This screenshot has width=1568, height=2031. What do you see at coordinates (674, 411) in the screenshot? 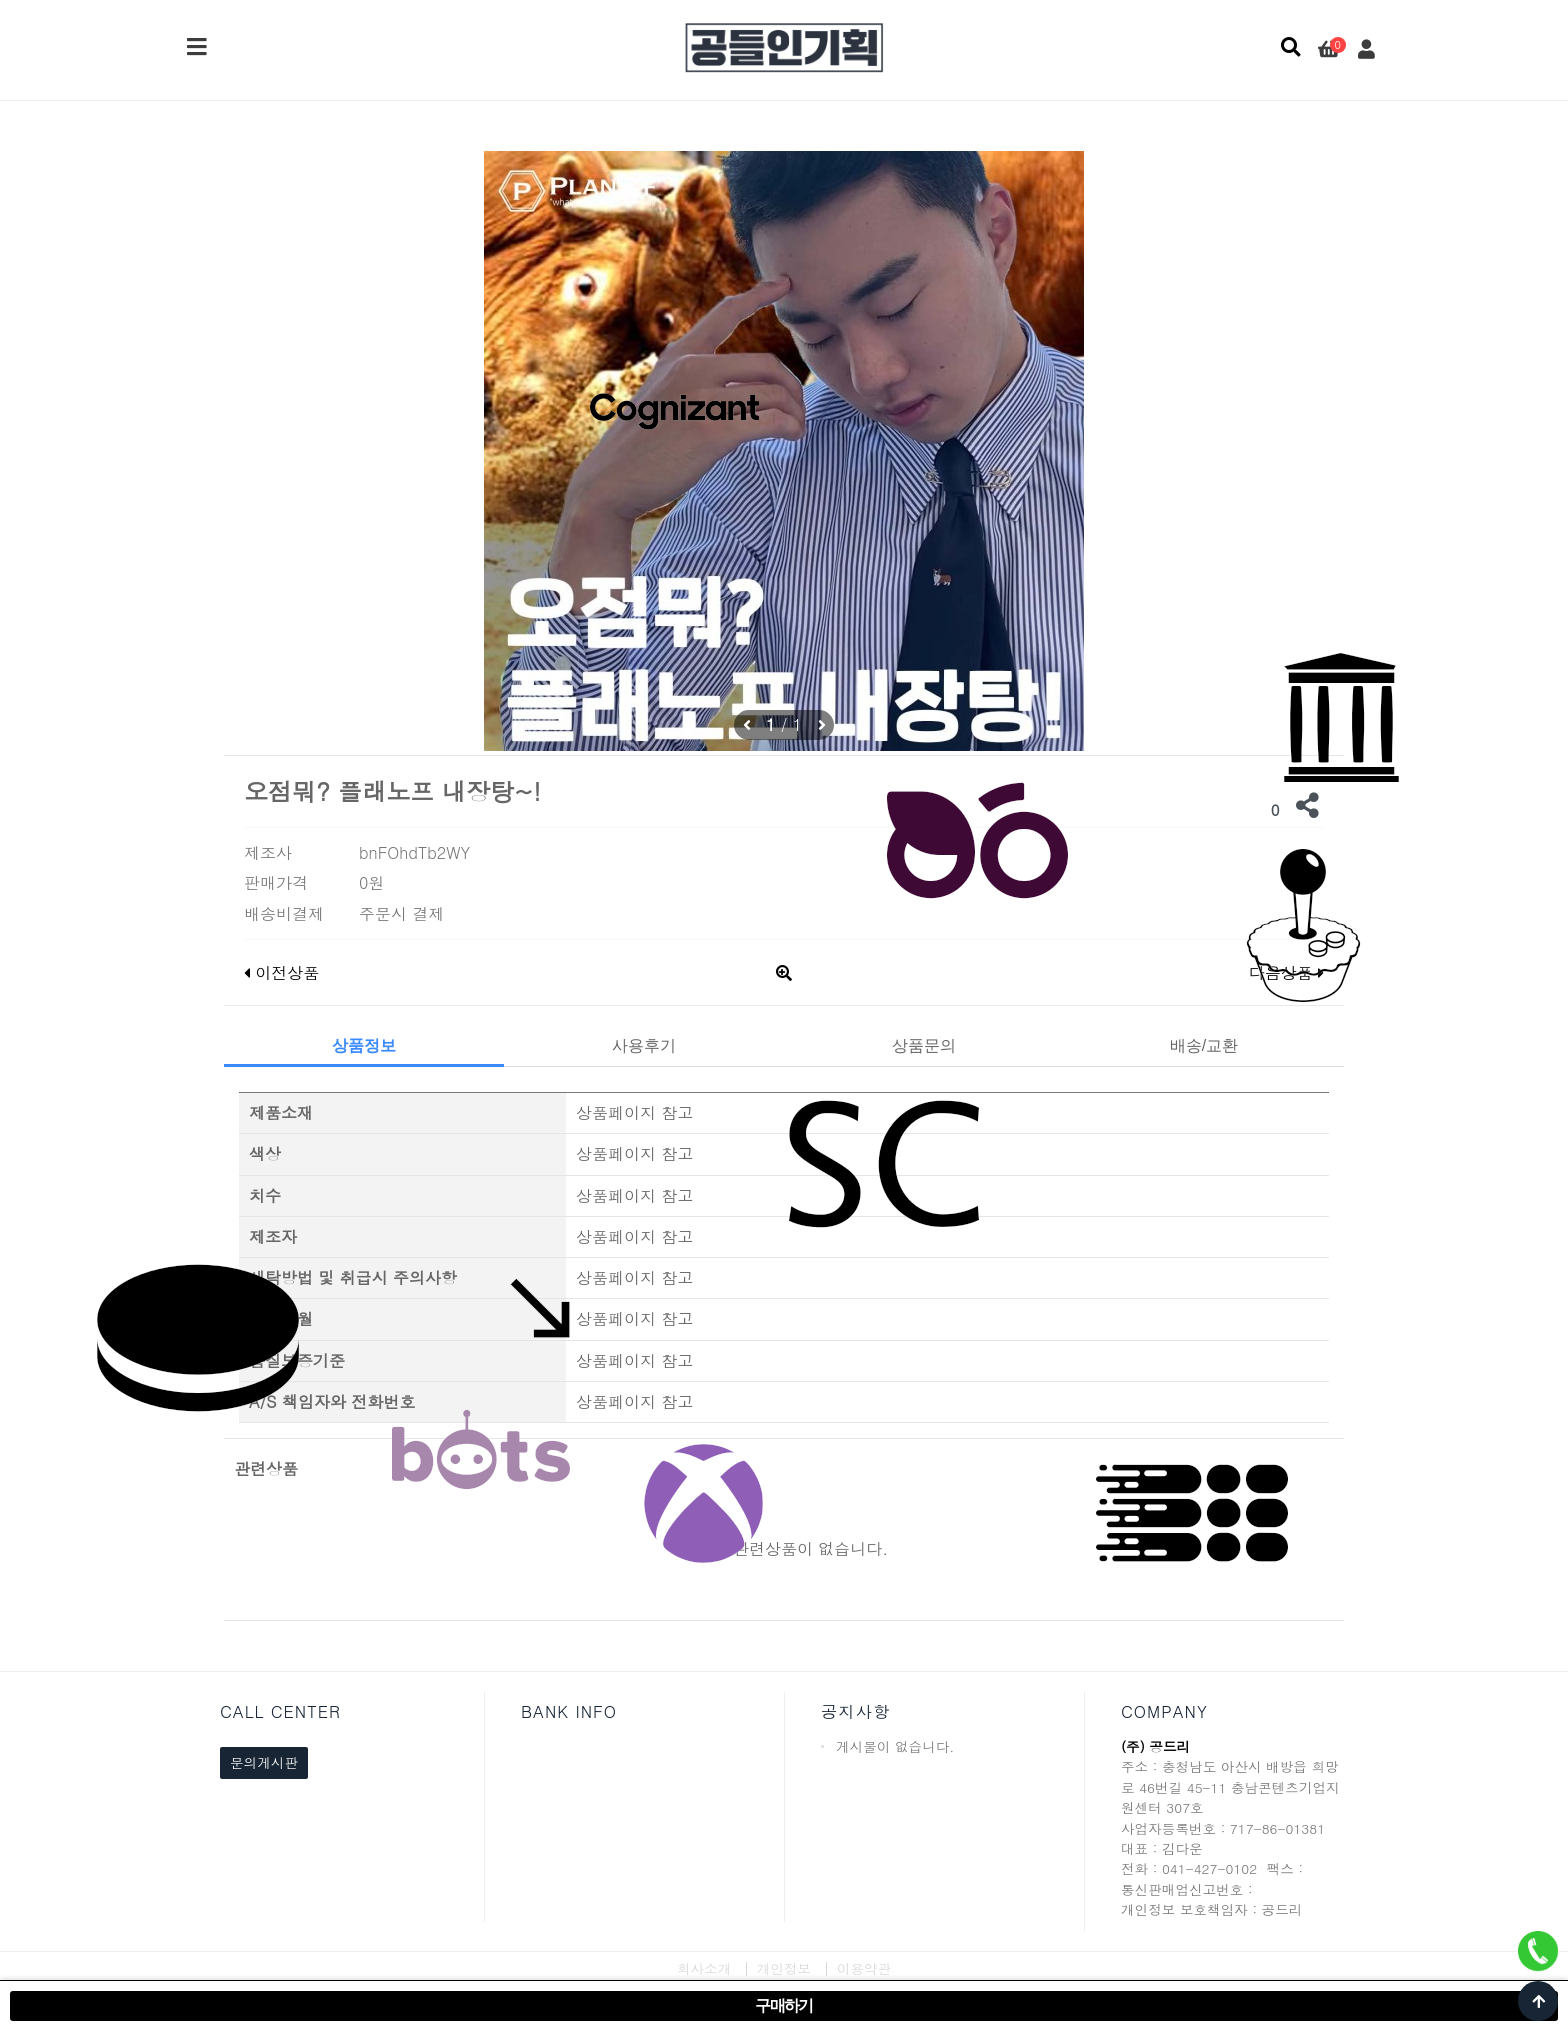
I see `link to Cognizant services or website` at bounding box center [674, 411].